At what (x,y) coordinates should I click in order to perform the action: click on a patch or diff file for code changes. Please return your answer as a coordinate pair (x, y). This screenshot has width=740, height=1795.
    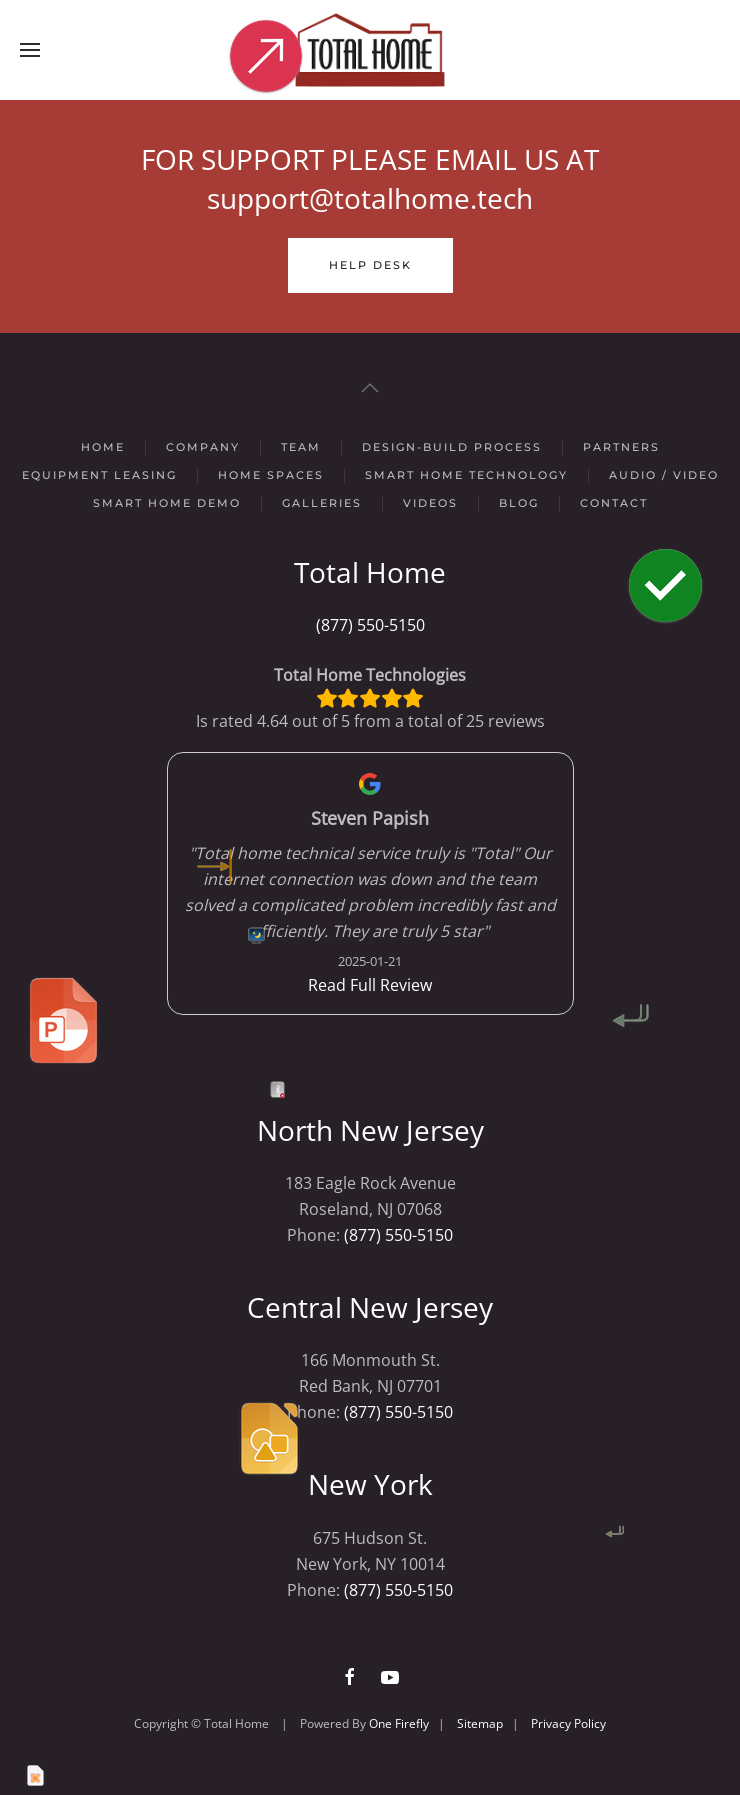
    Looking at the image, I should click on (35, 1775).